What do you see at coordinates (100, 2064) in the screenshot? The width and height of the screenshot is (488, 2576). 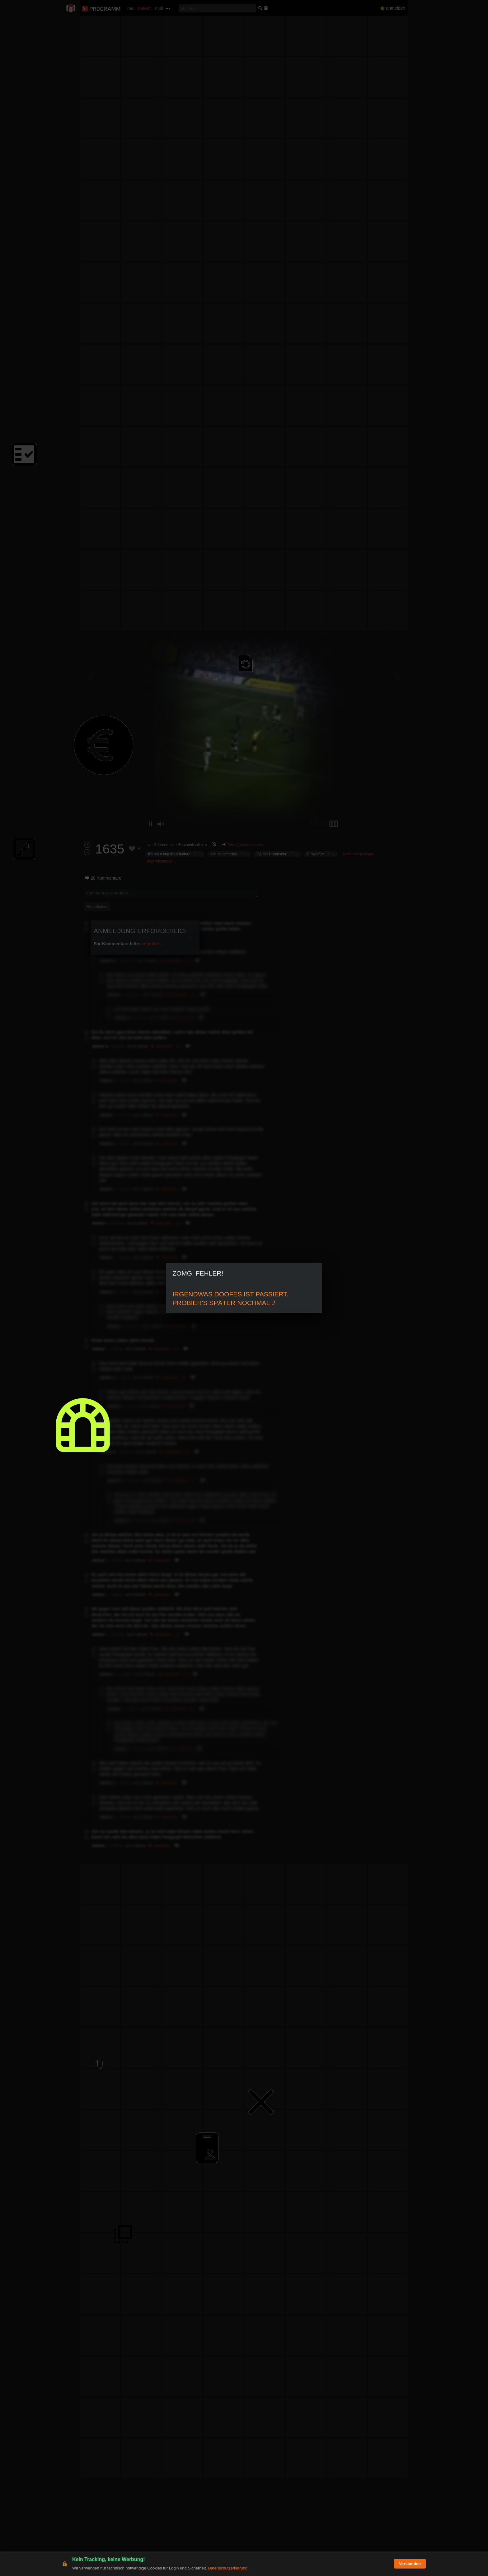 I see `undo or go back to previous state` at bounding box center [100, 2064].